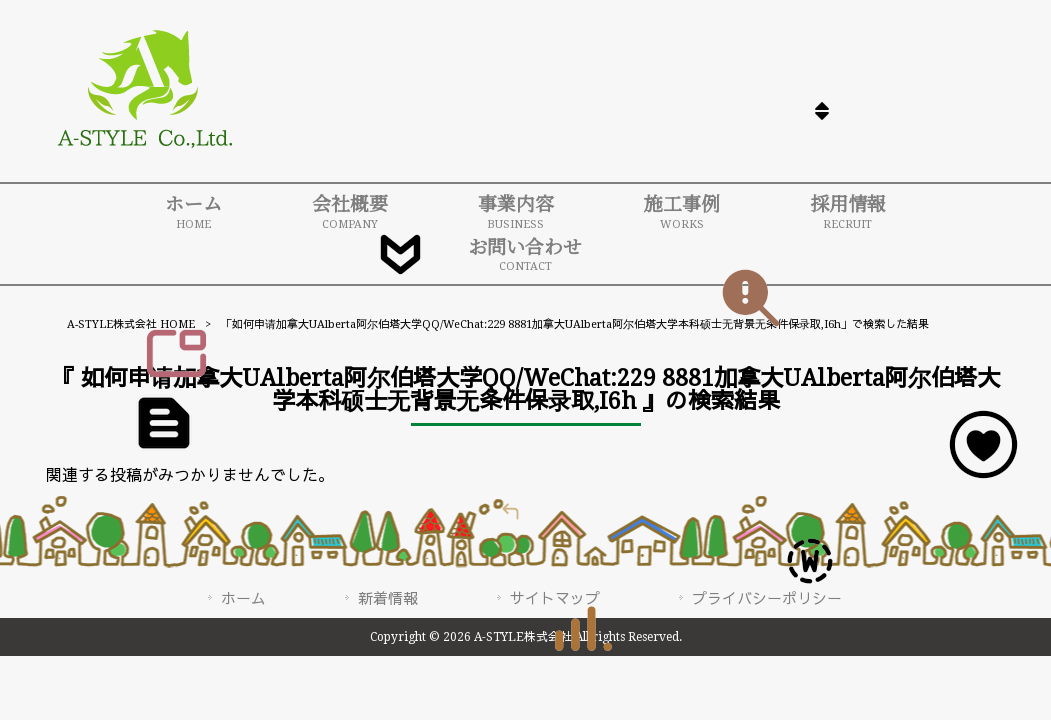 The width and height of the screenshot is (1051, 720). Describe the element at coordinates (983, 444) in the screenshot. I see `add to favorites` at that location.